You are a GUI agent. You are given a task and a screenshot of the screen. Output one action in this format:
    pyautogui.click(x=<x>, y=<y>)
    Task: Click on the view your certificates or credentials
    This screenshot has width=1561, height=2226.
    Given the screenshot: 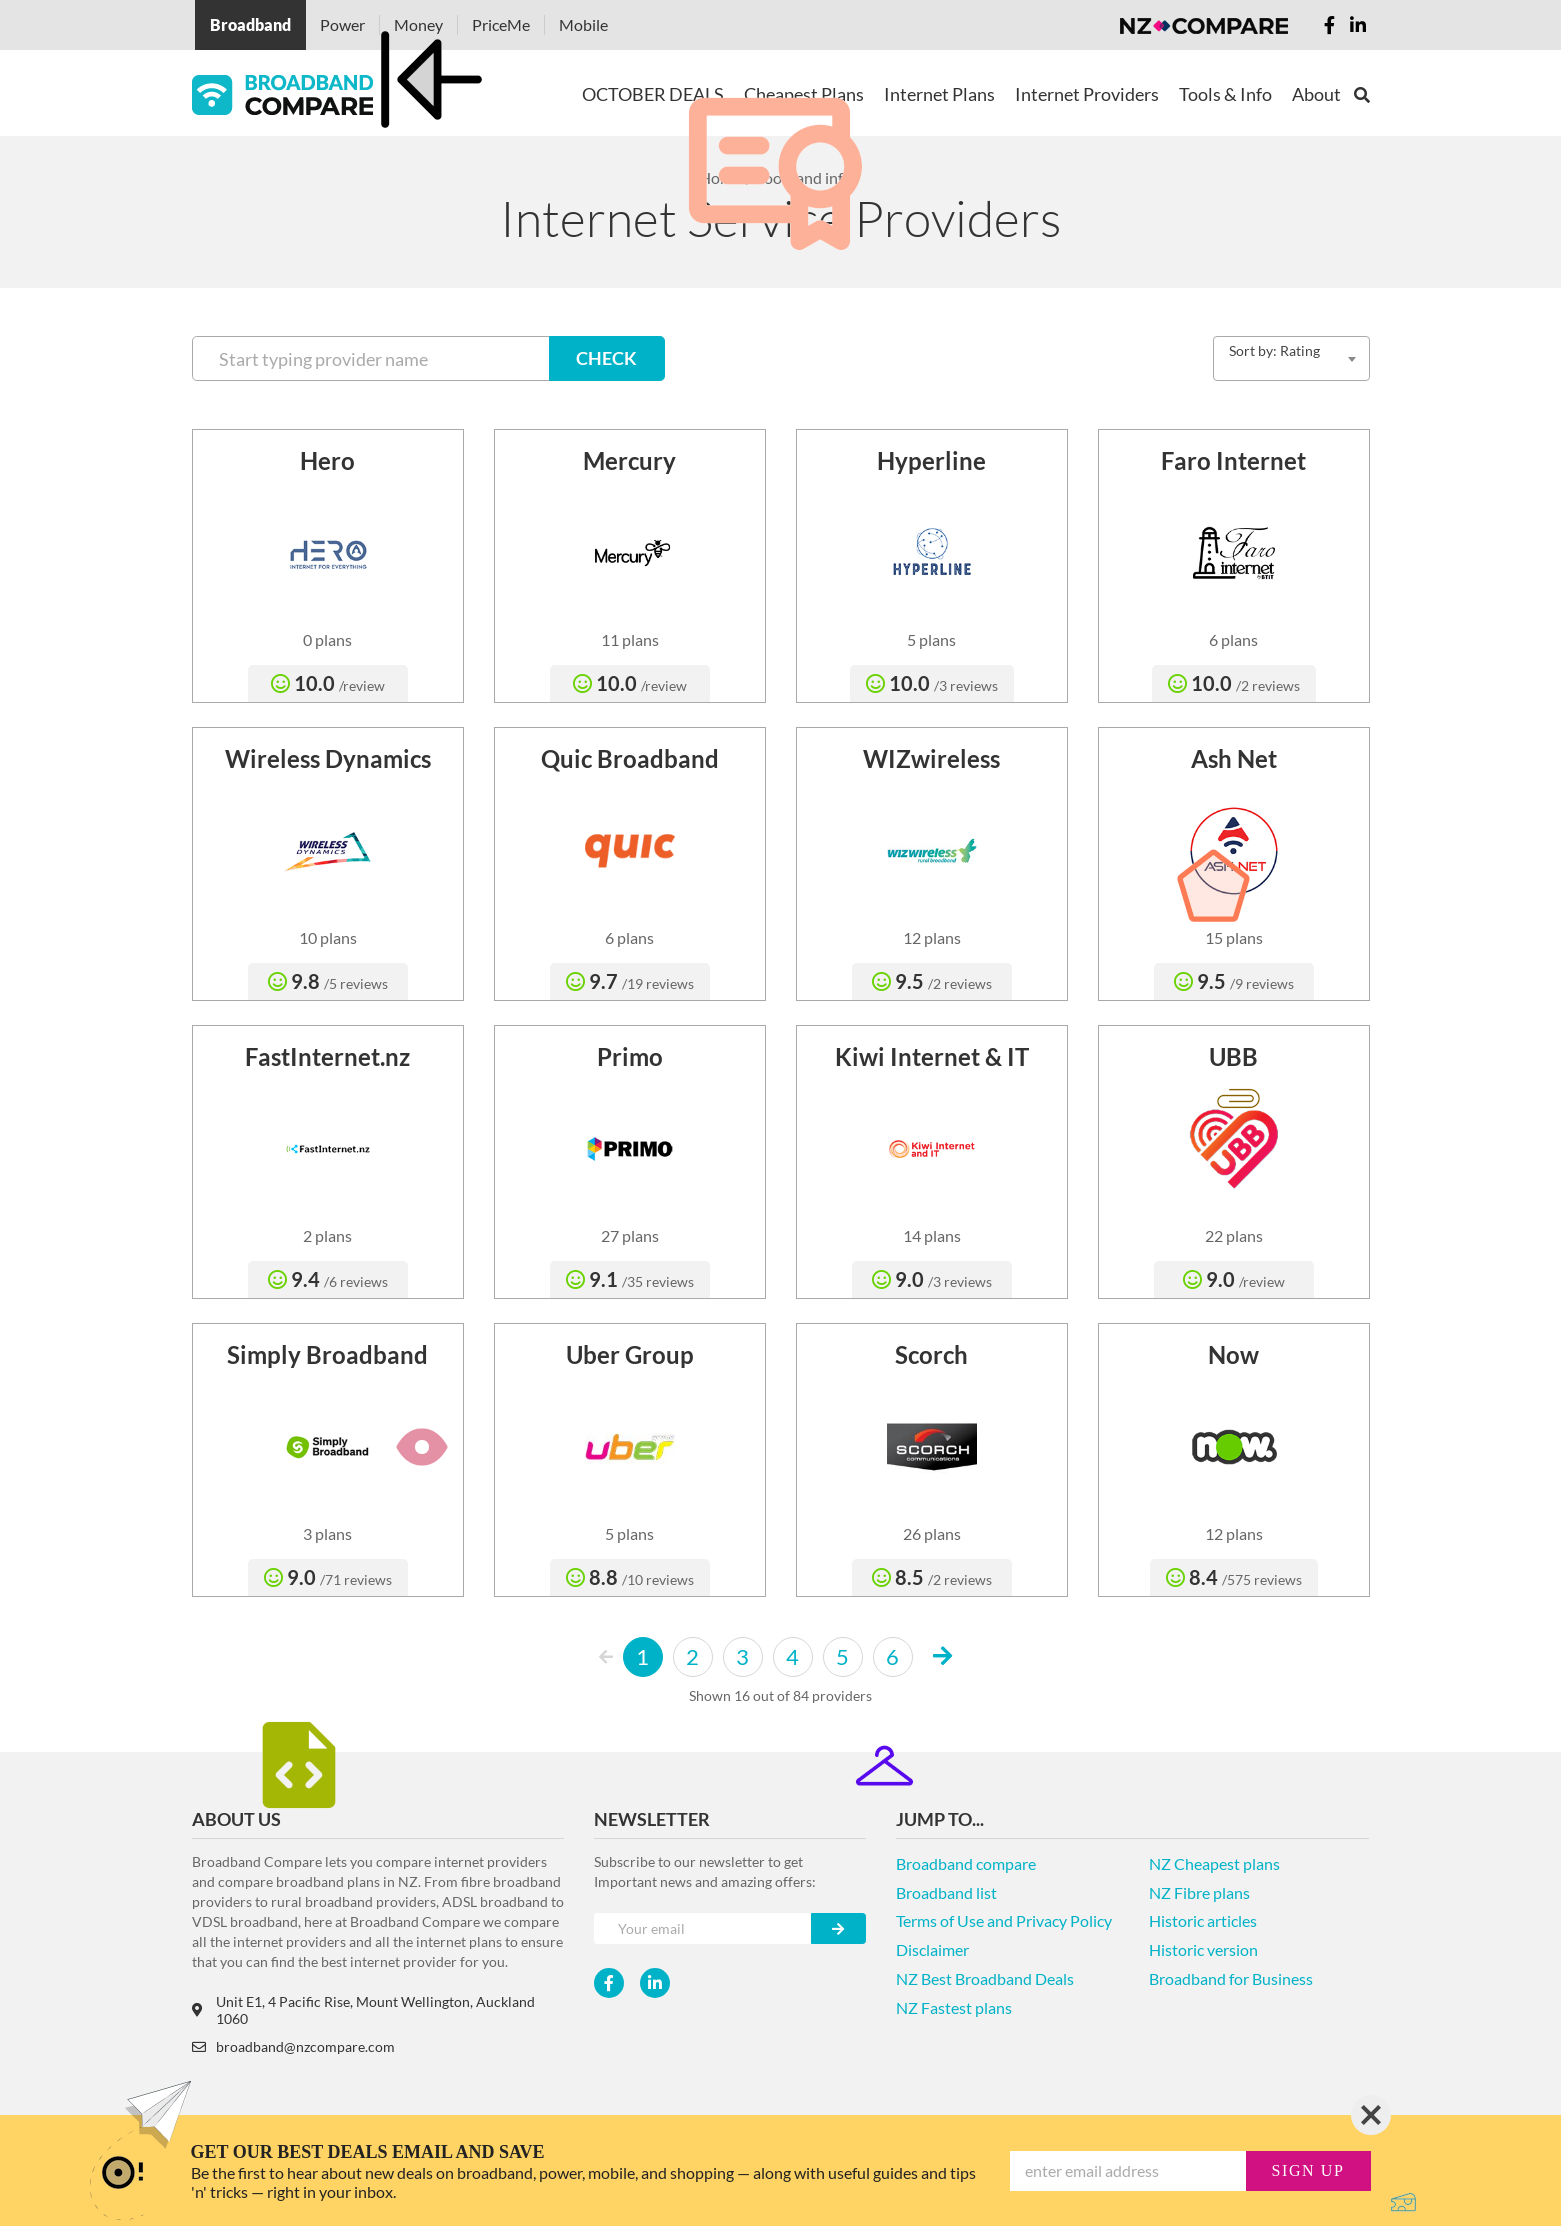 What is the action you would take?
    pyautogui.click(x=769, y=166)
    